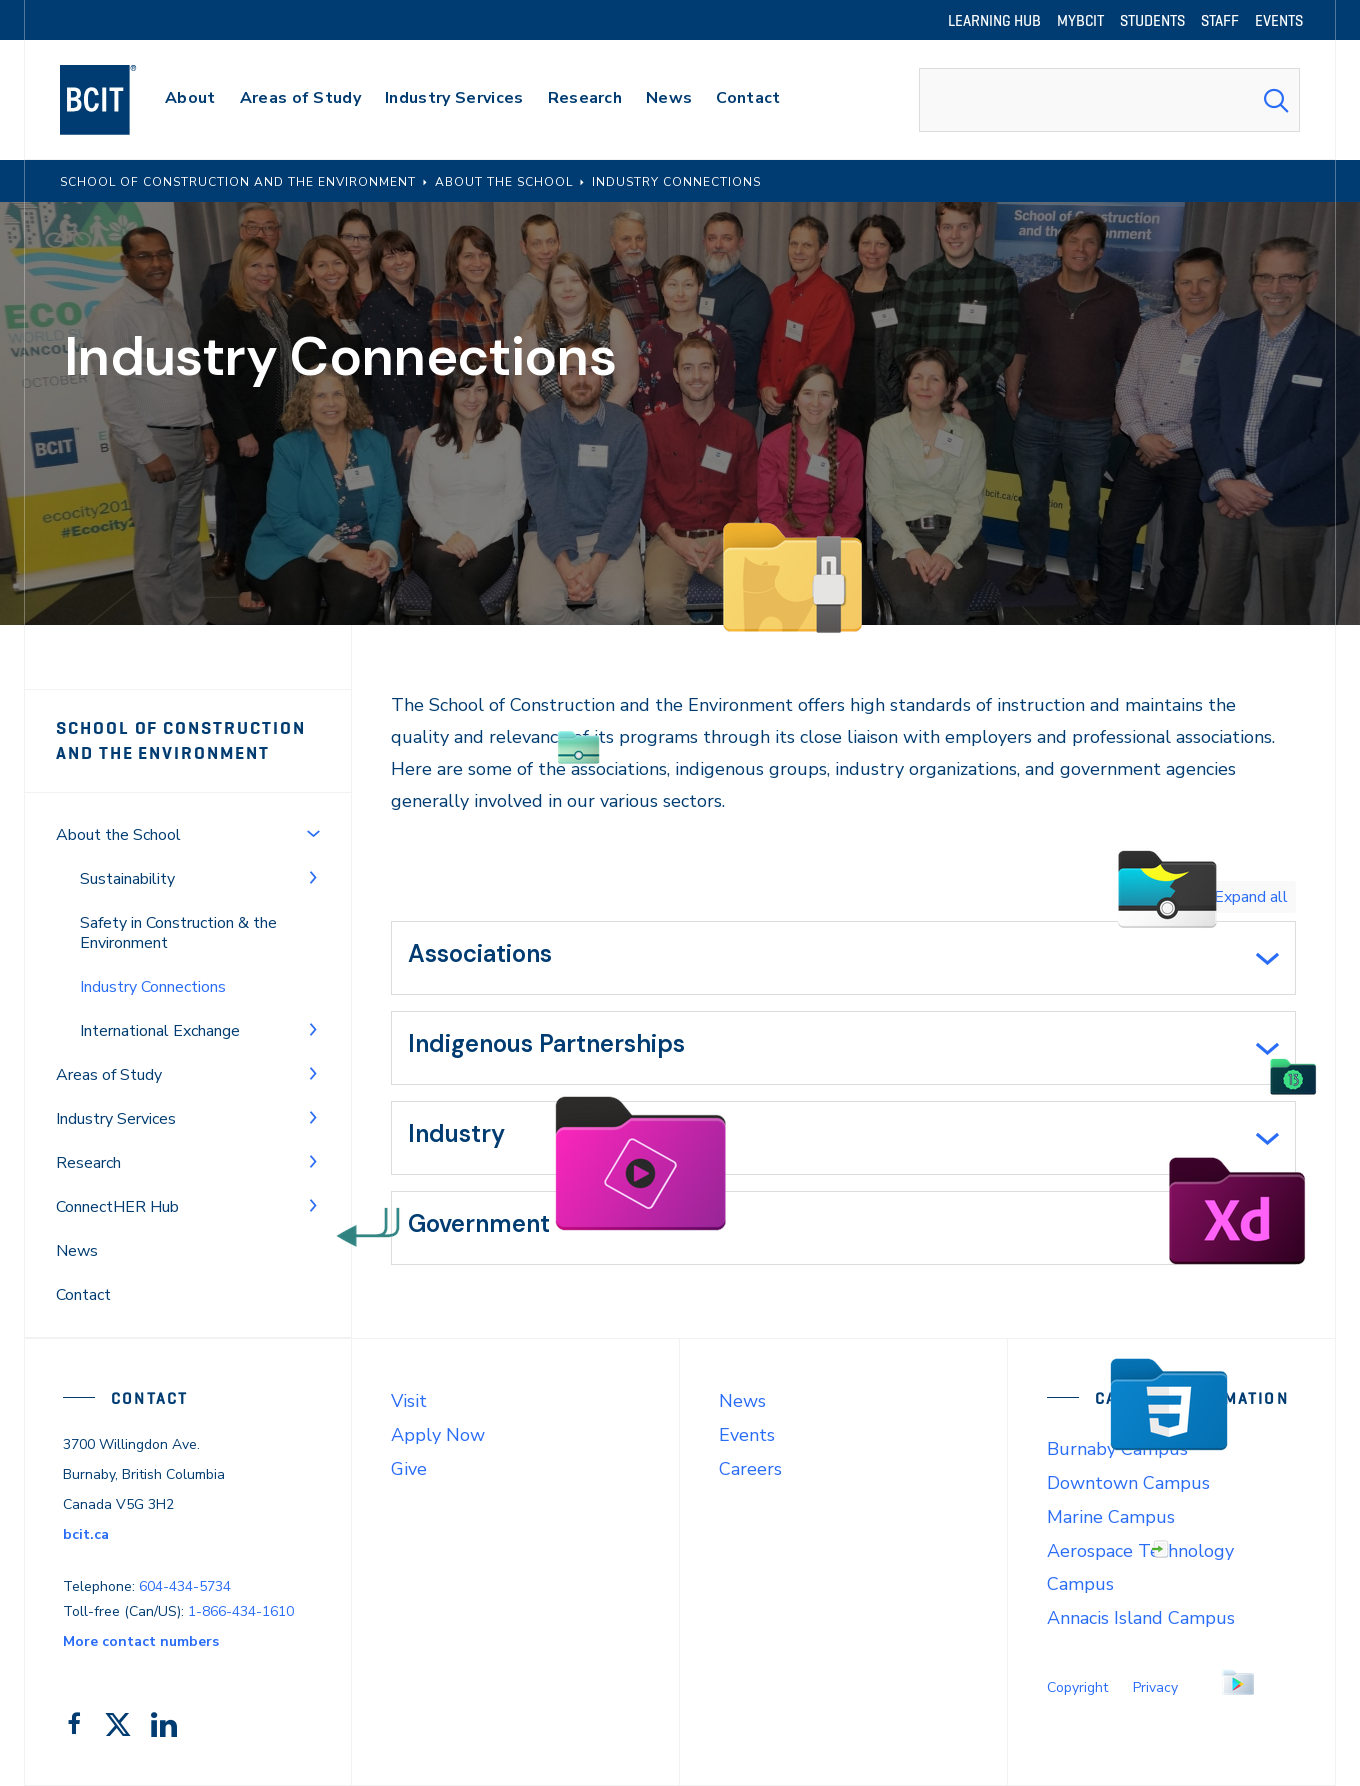 The width and height of the screenshot is (1360, 1786). Describe the element at coordinates (1168, 1407) in the screenshot. I see `open CSS files folder` at that location.